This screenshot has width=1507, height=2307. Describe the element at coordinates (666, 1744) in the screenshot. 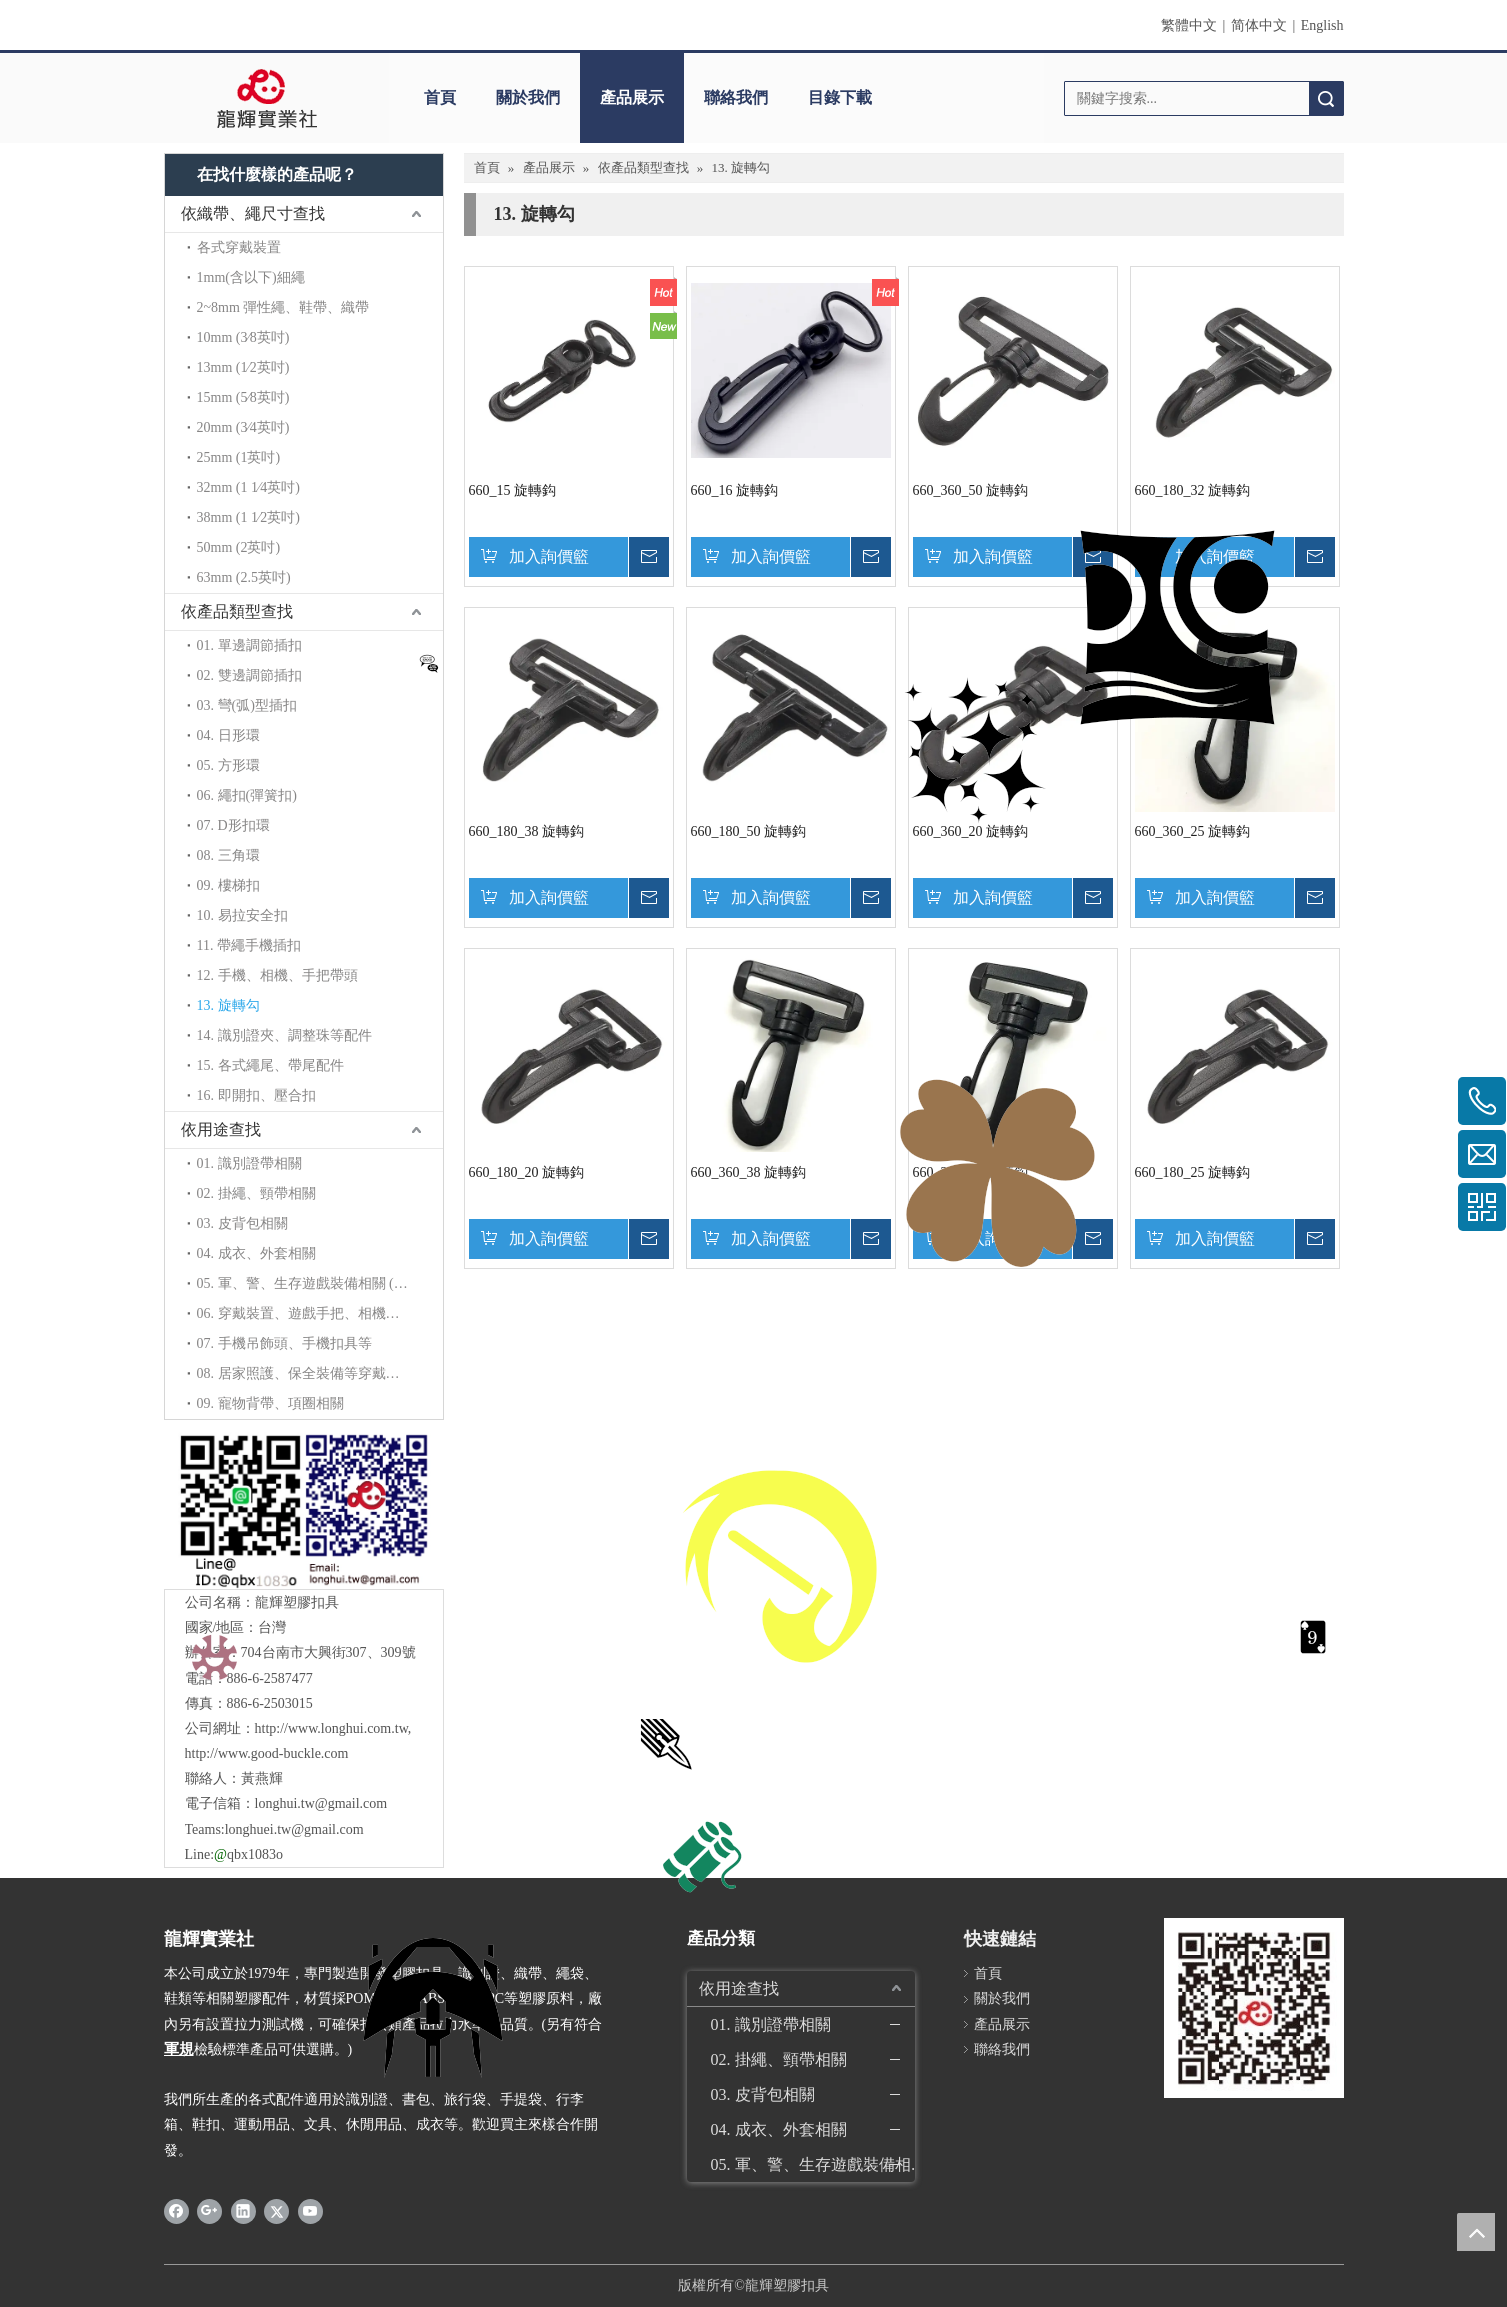

I see `equip a diving dagger weapon` at that location.